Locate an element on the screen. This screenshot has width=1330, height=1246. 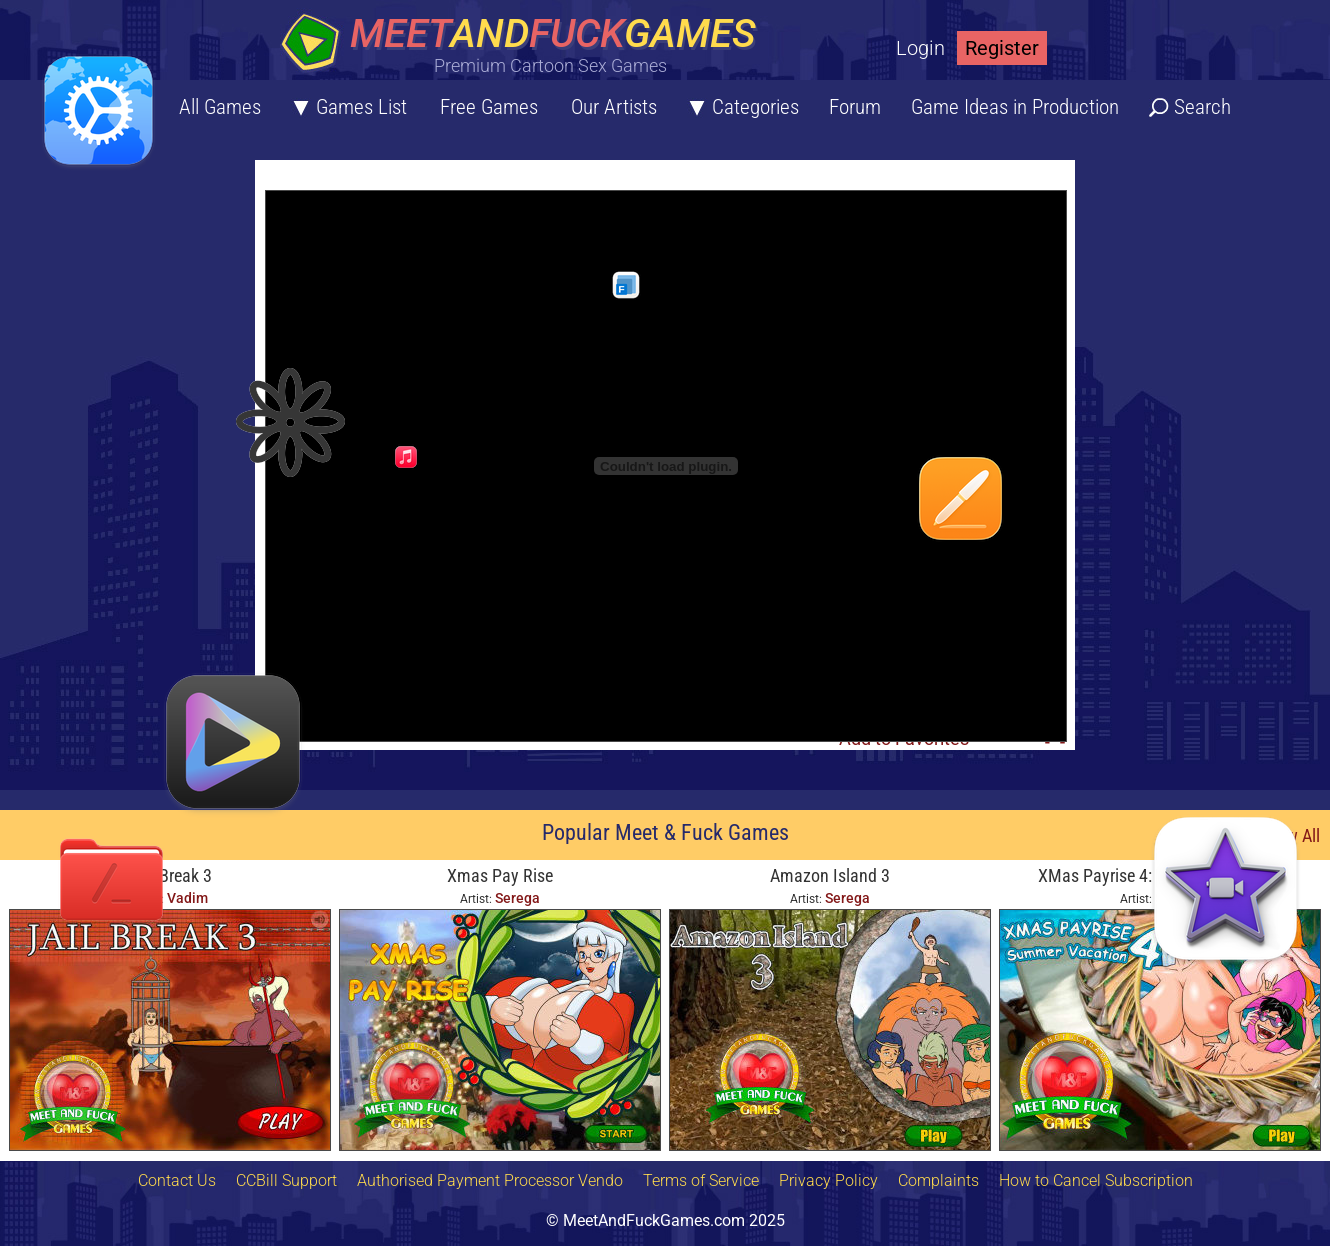
configure VMware network settings is located at coordinates (98, 110).